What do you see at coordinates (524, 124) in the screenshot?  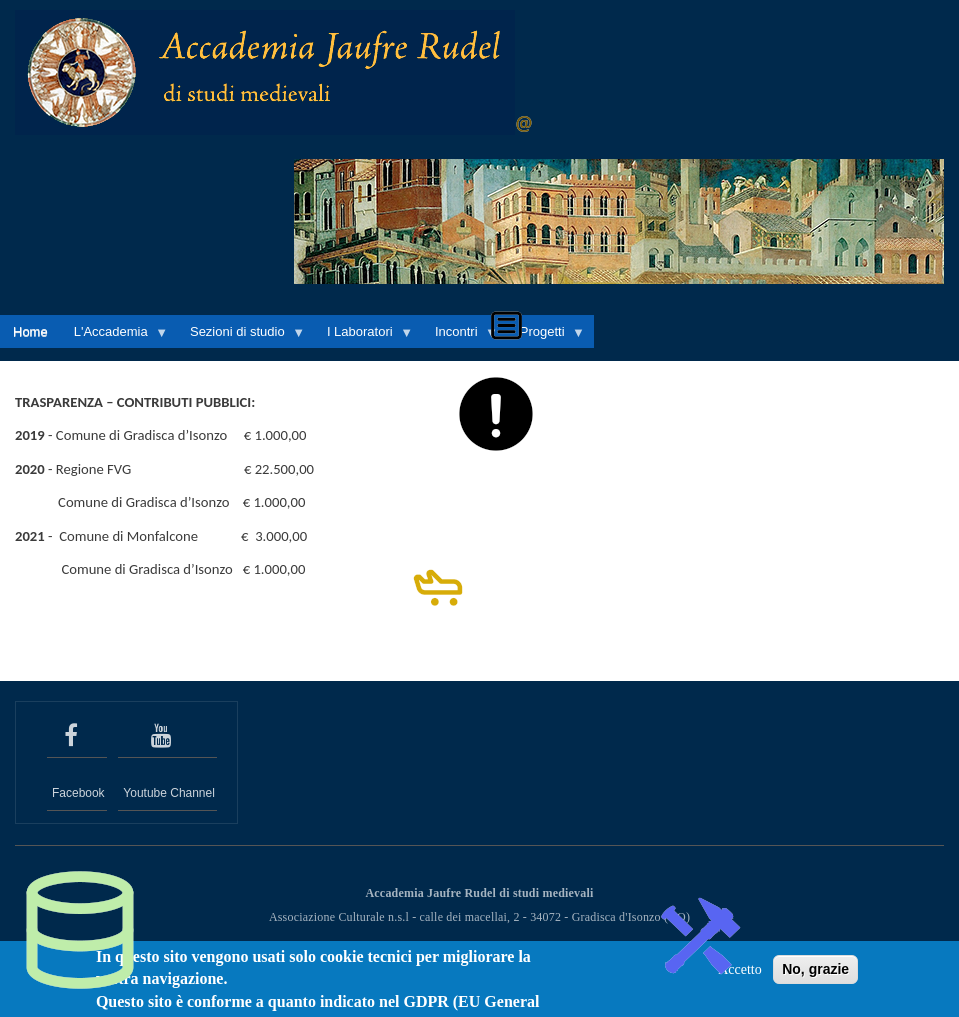 I see `mention a user in chat` at bounding box center [524, 124].